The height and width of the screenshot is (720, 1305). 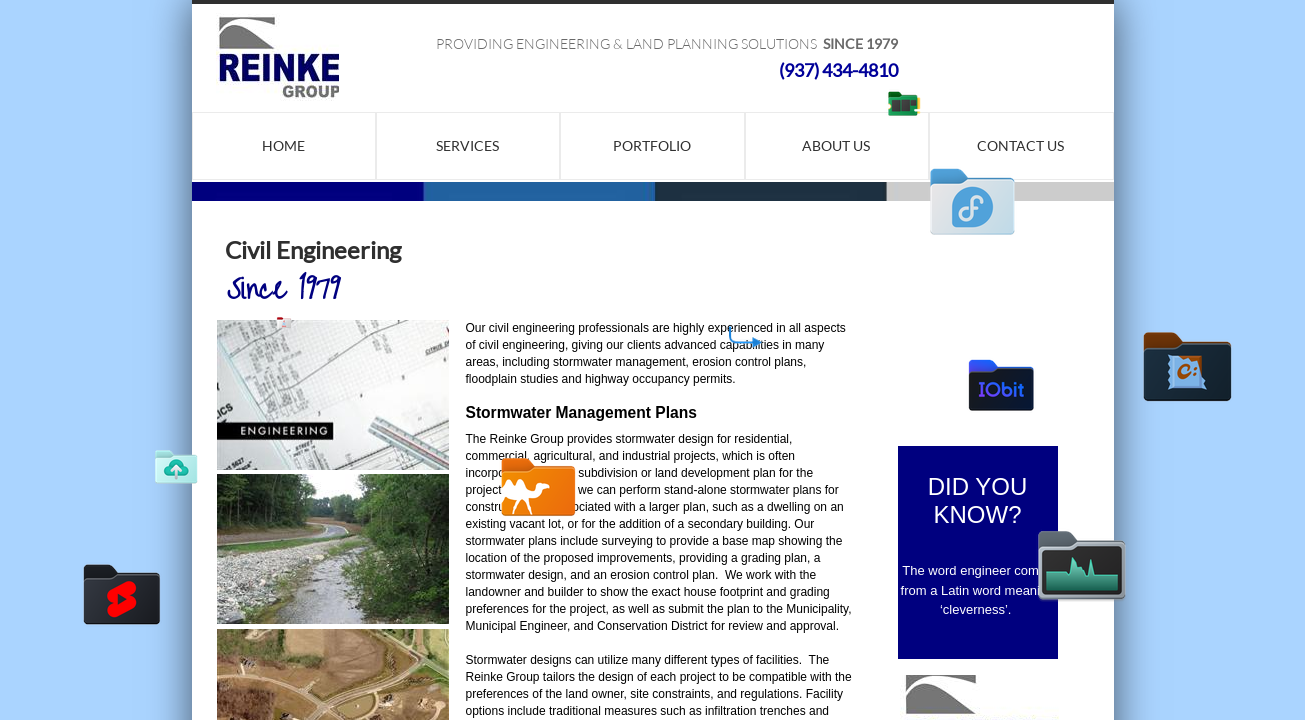 I want to click on folder containing fedora linux system files, so click(x=972, y=204).